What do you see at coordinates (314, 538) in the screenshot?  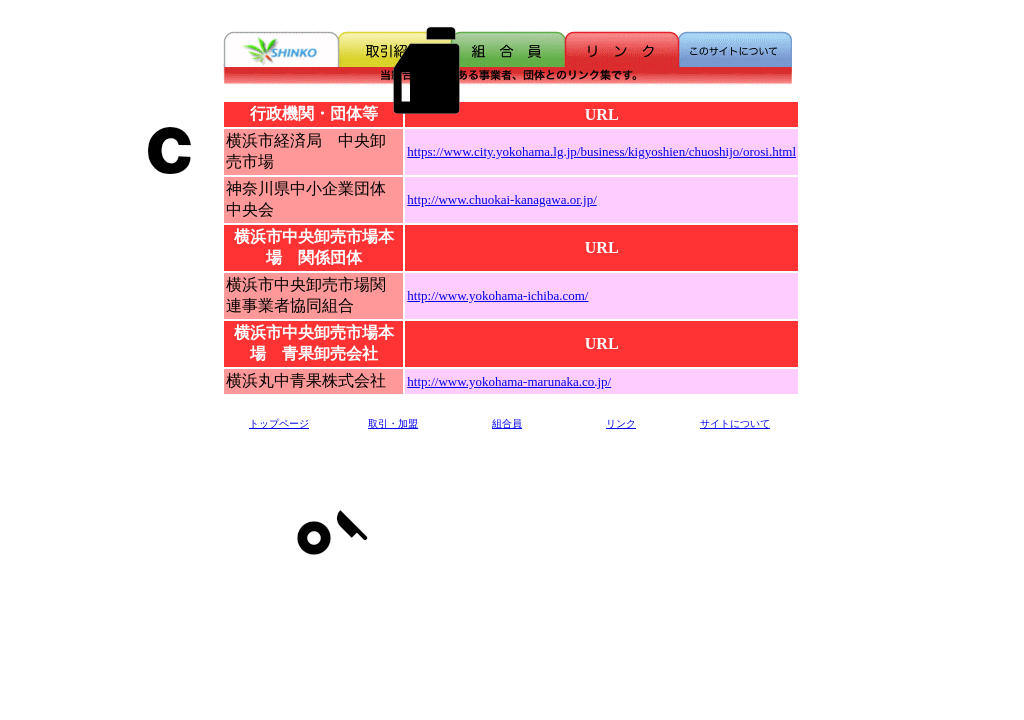 I see `a selected radio button option` at bounding box center [314, 538].